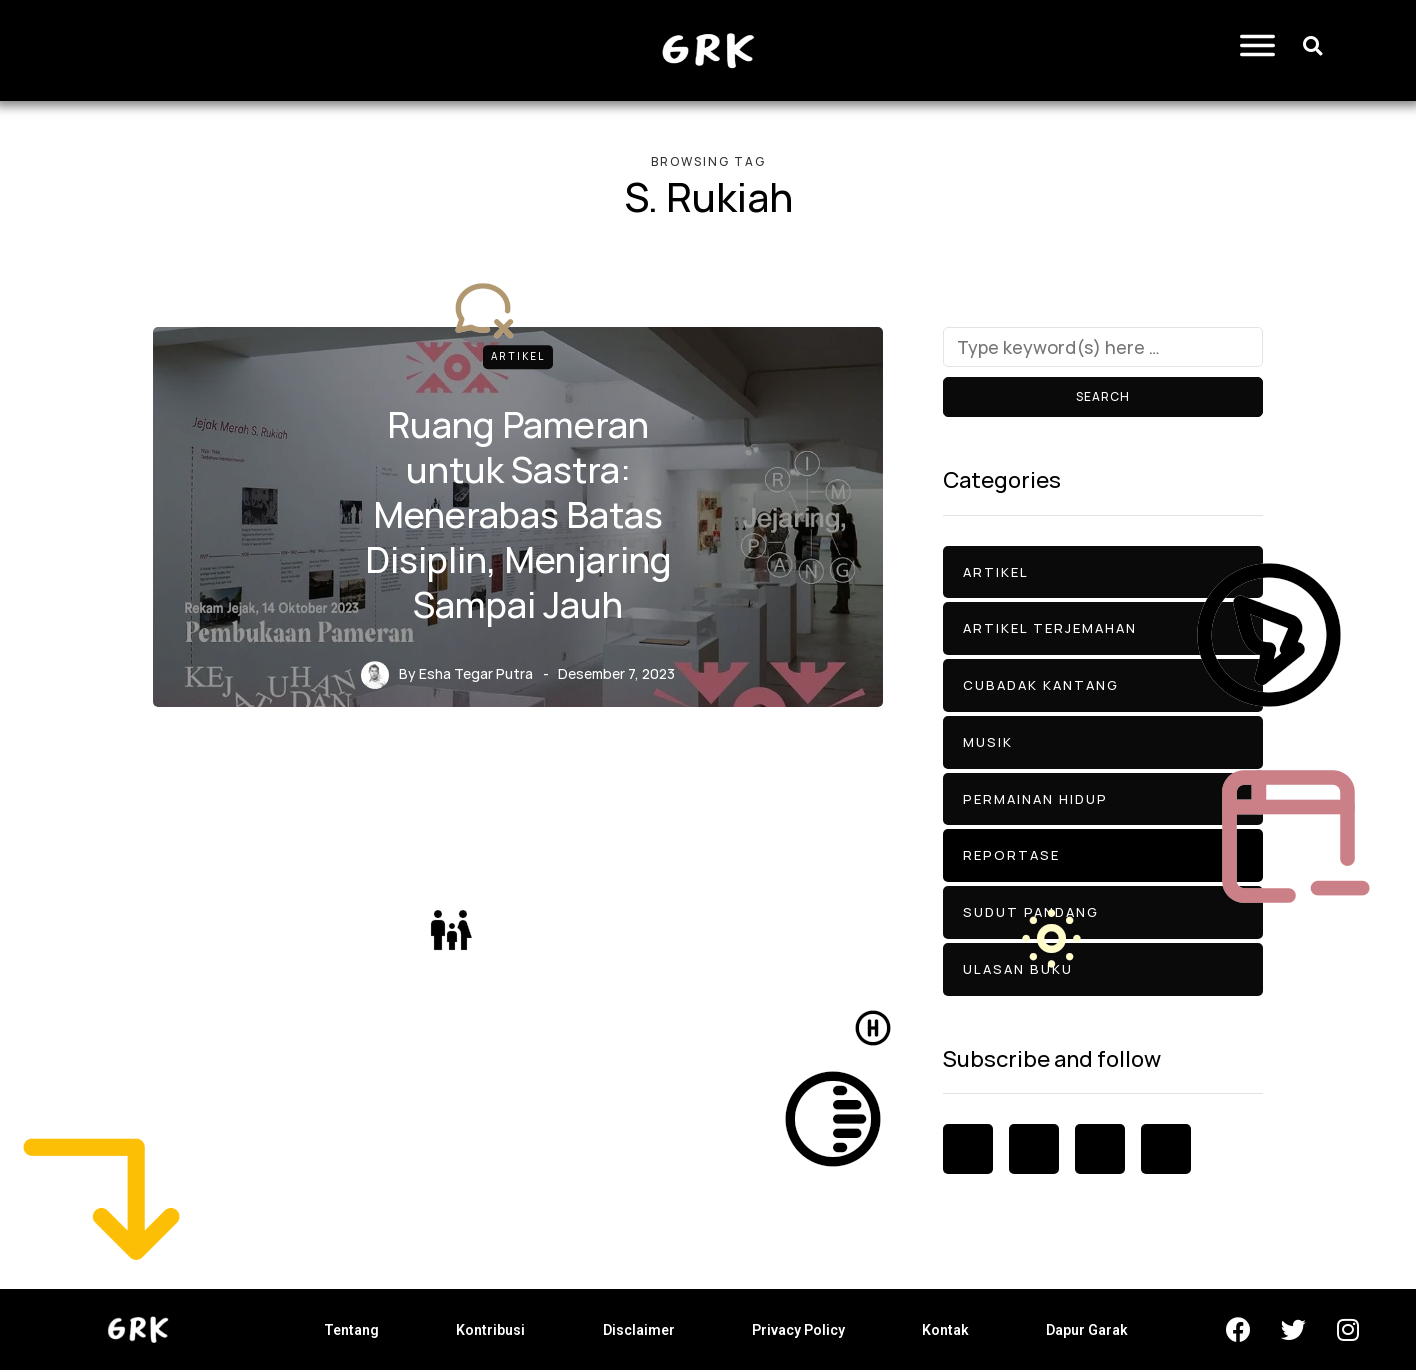 The image size is (1416, 1370). I want to click on toggle shadow effects on an element, so click(833, 1119).